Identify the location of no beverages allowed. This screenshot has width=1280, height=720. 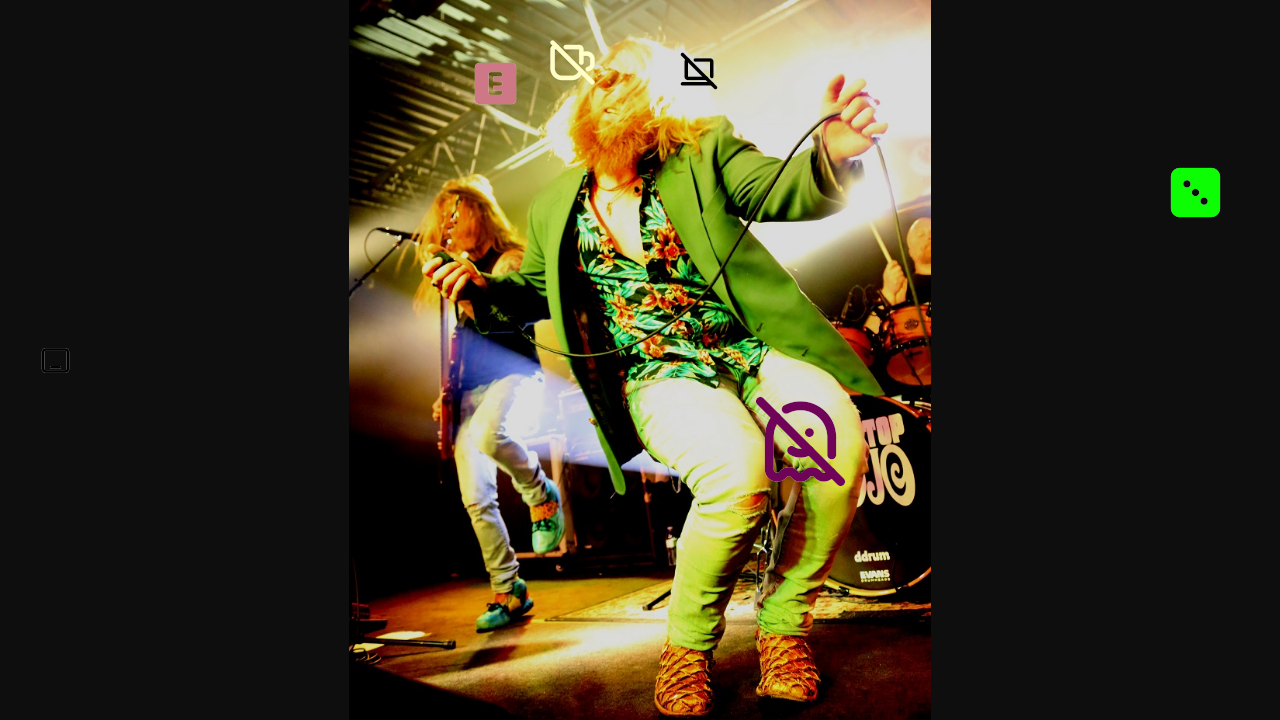
(572, 62).